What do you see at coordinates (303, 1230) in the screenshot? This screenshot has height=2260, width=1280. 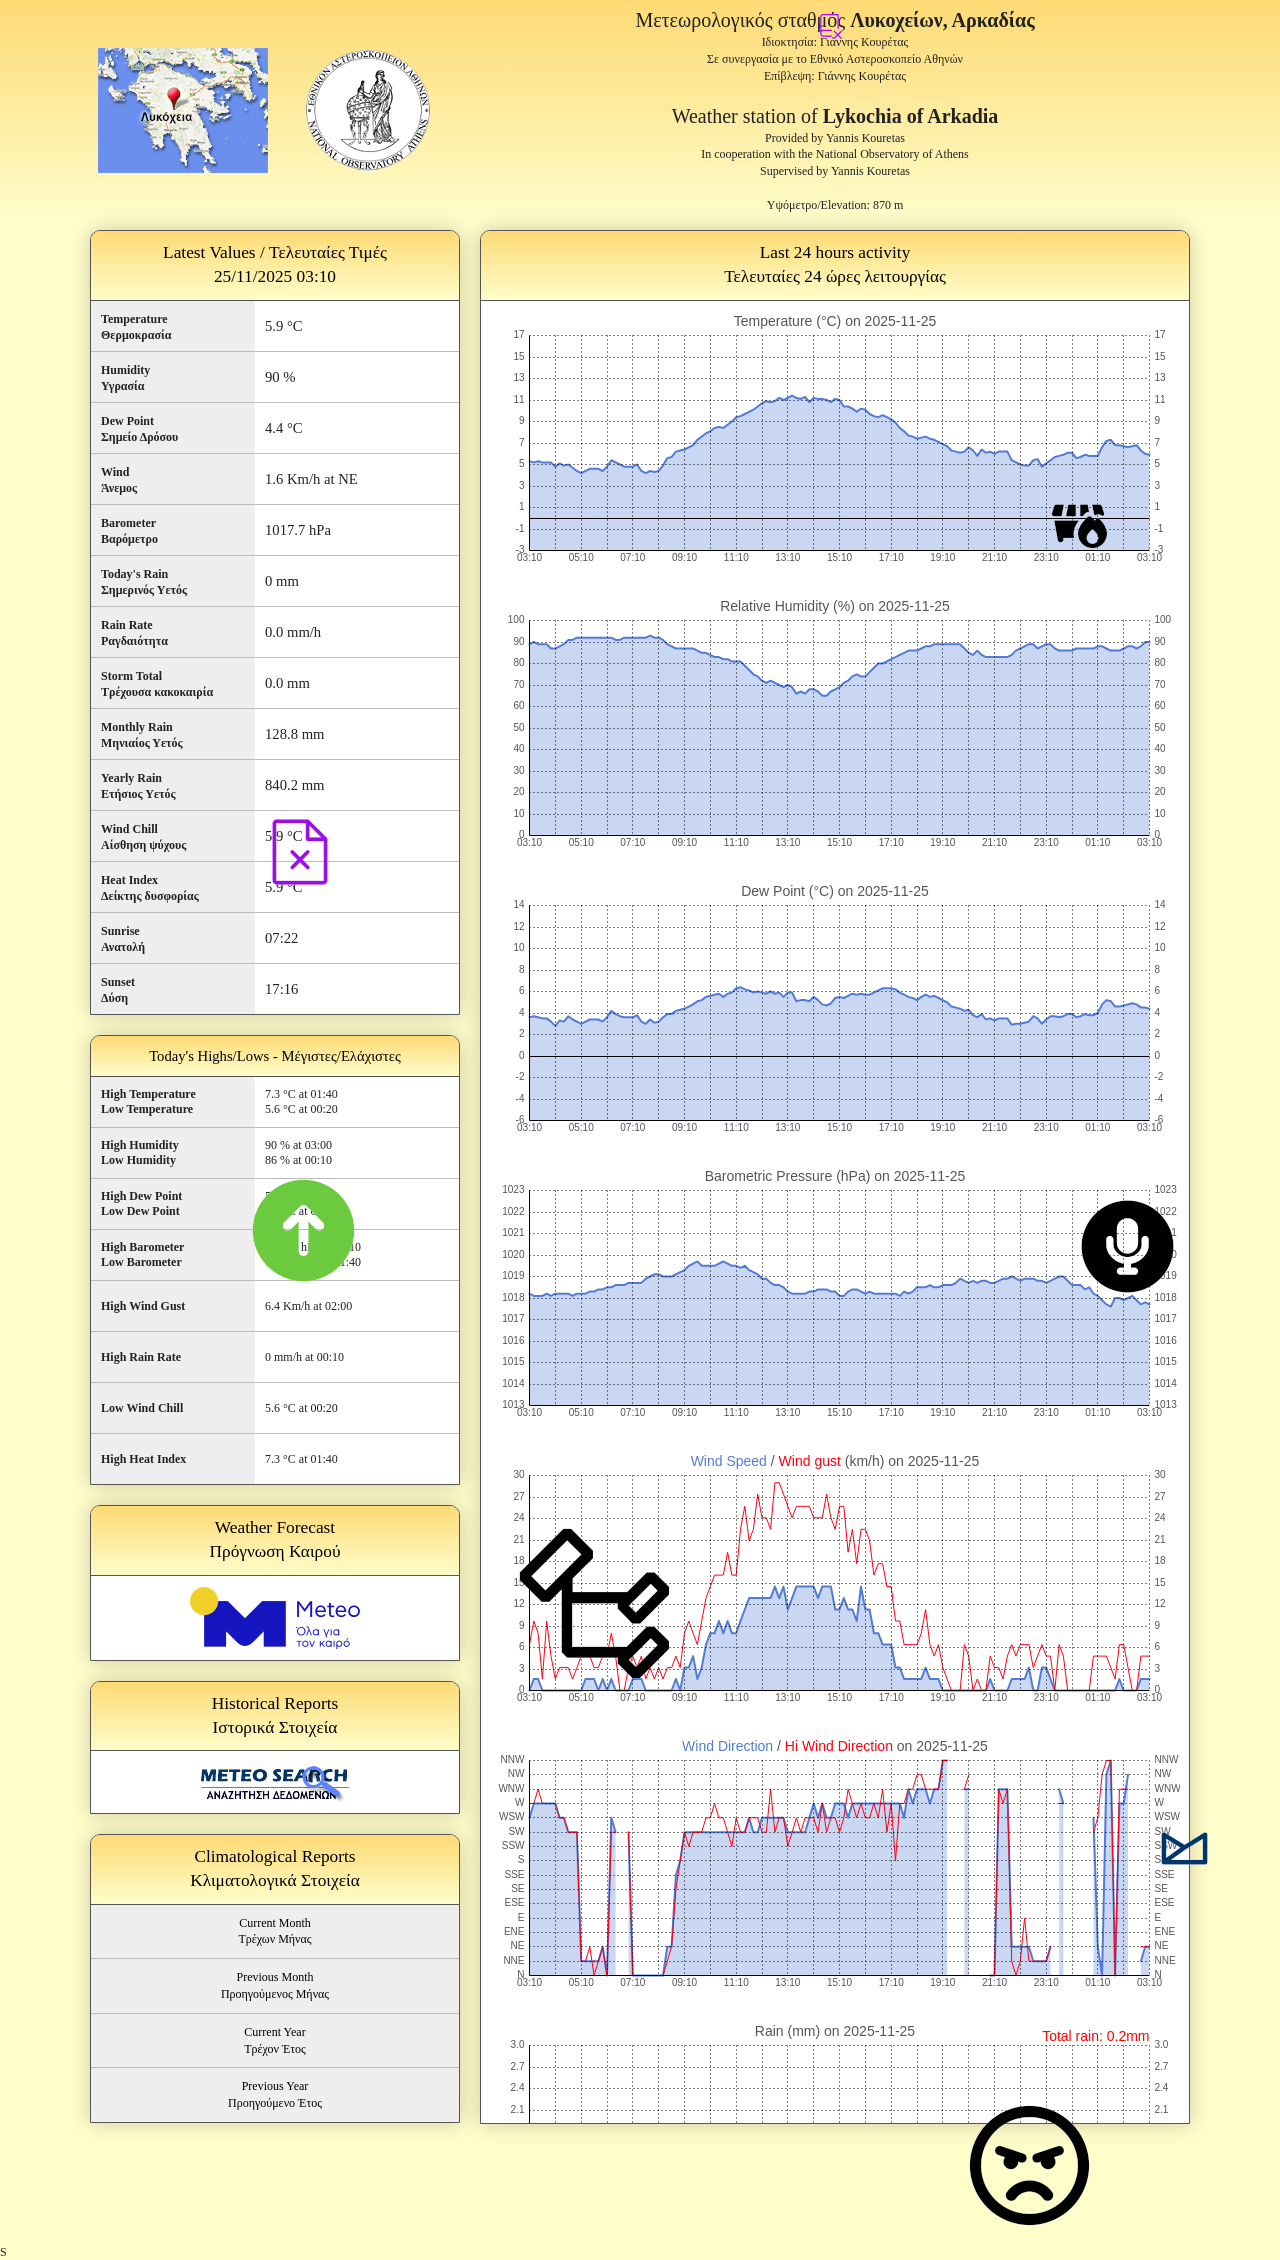 I see `upload a file or content` at bounding box center [303, 1230].